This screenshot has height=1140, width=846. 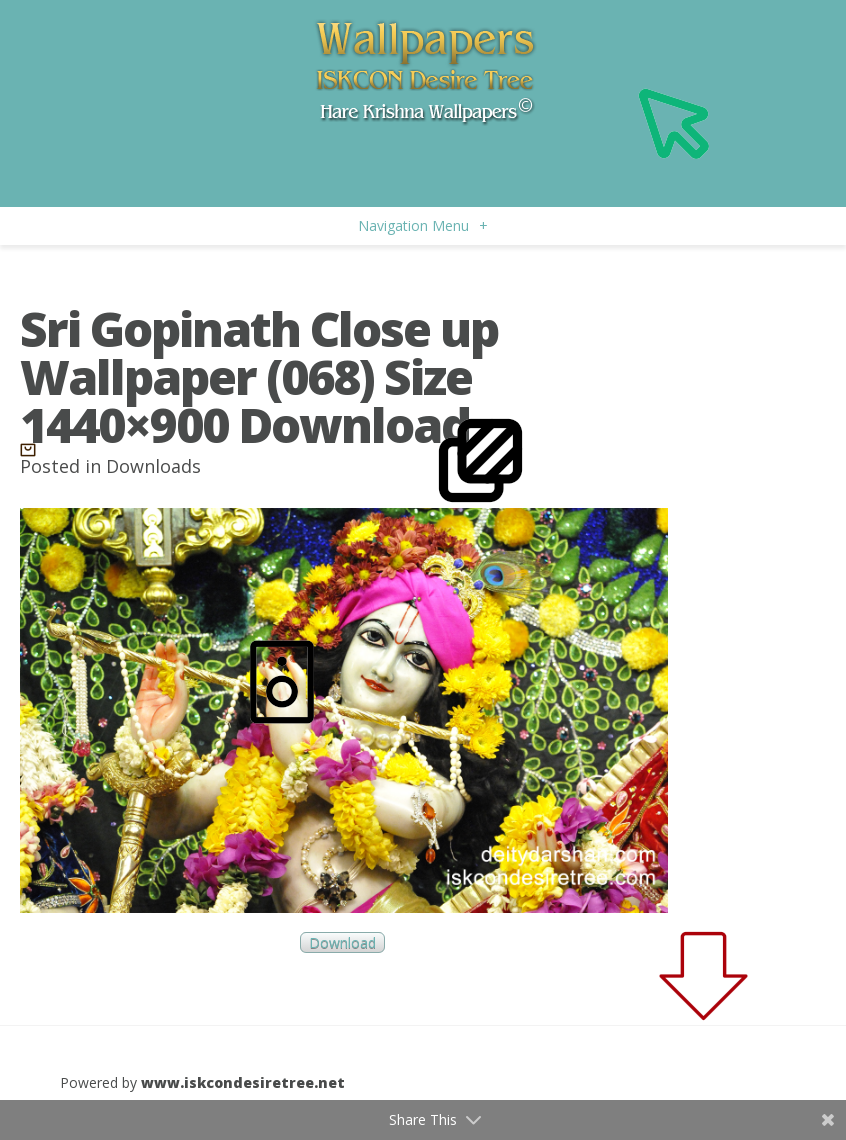 What do you see at coordinates (673, 123) in the screenshot?
I see `indicates cursor or pointer mode` at bounding box center [673, 123].